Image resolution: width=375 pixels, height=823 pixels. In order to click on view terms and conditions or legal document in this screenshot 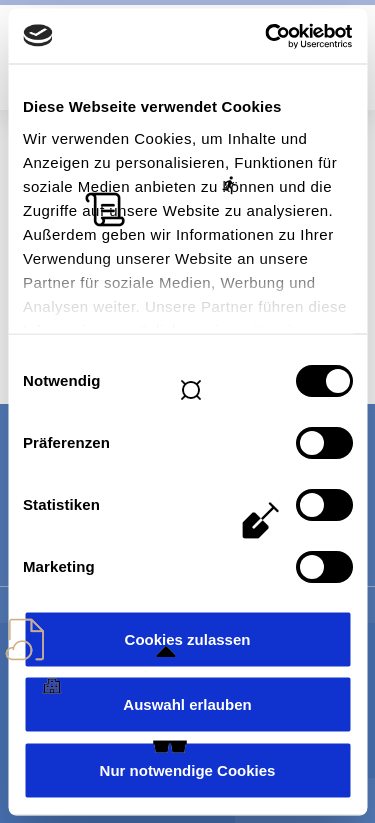, I will do `click(106, 209)`.